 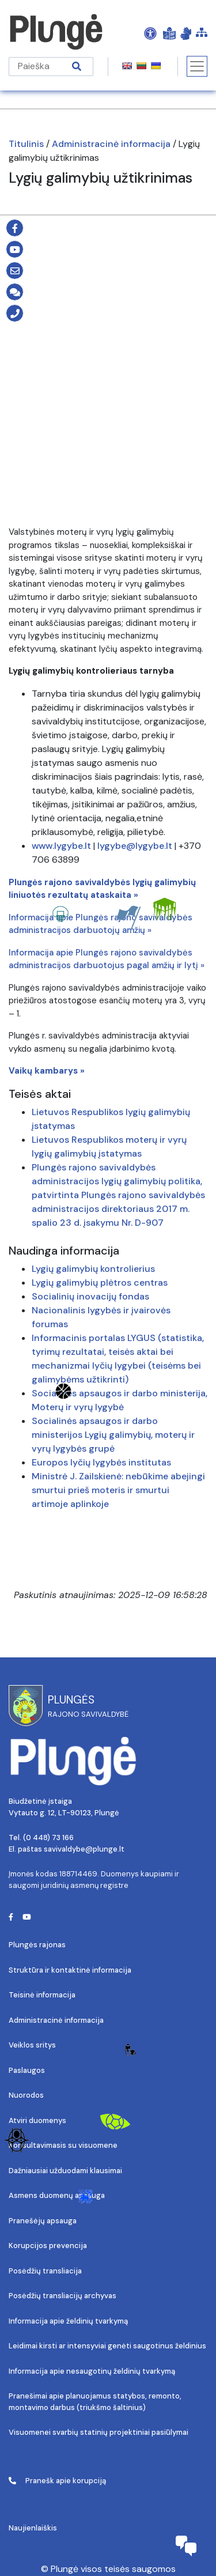 What do you see at coordinates (17, 2140) in the screenshot?
I see `enable eye tracking or gaze detection` at bounding box center [17, 2140].